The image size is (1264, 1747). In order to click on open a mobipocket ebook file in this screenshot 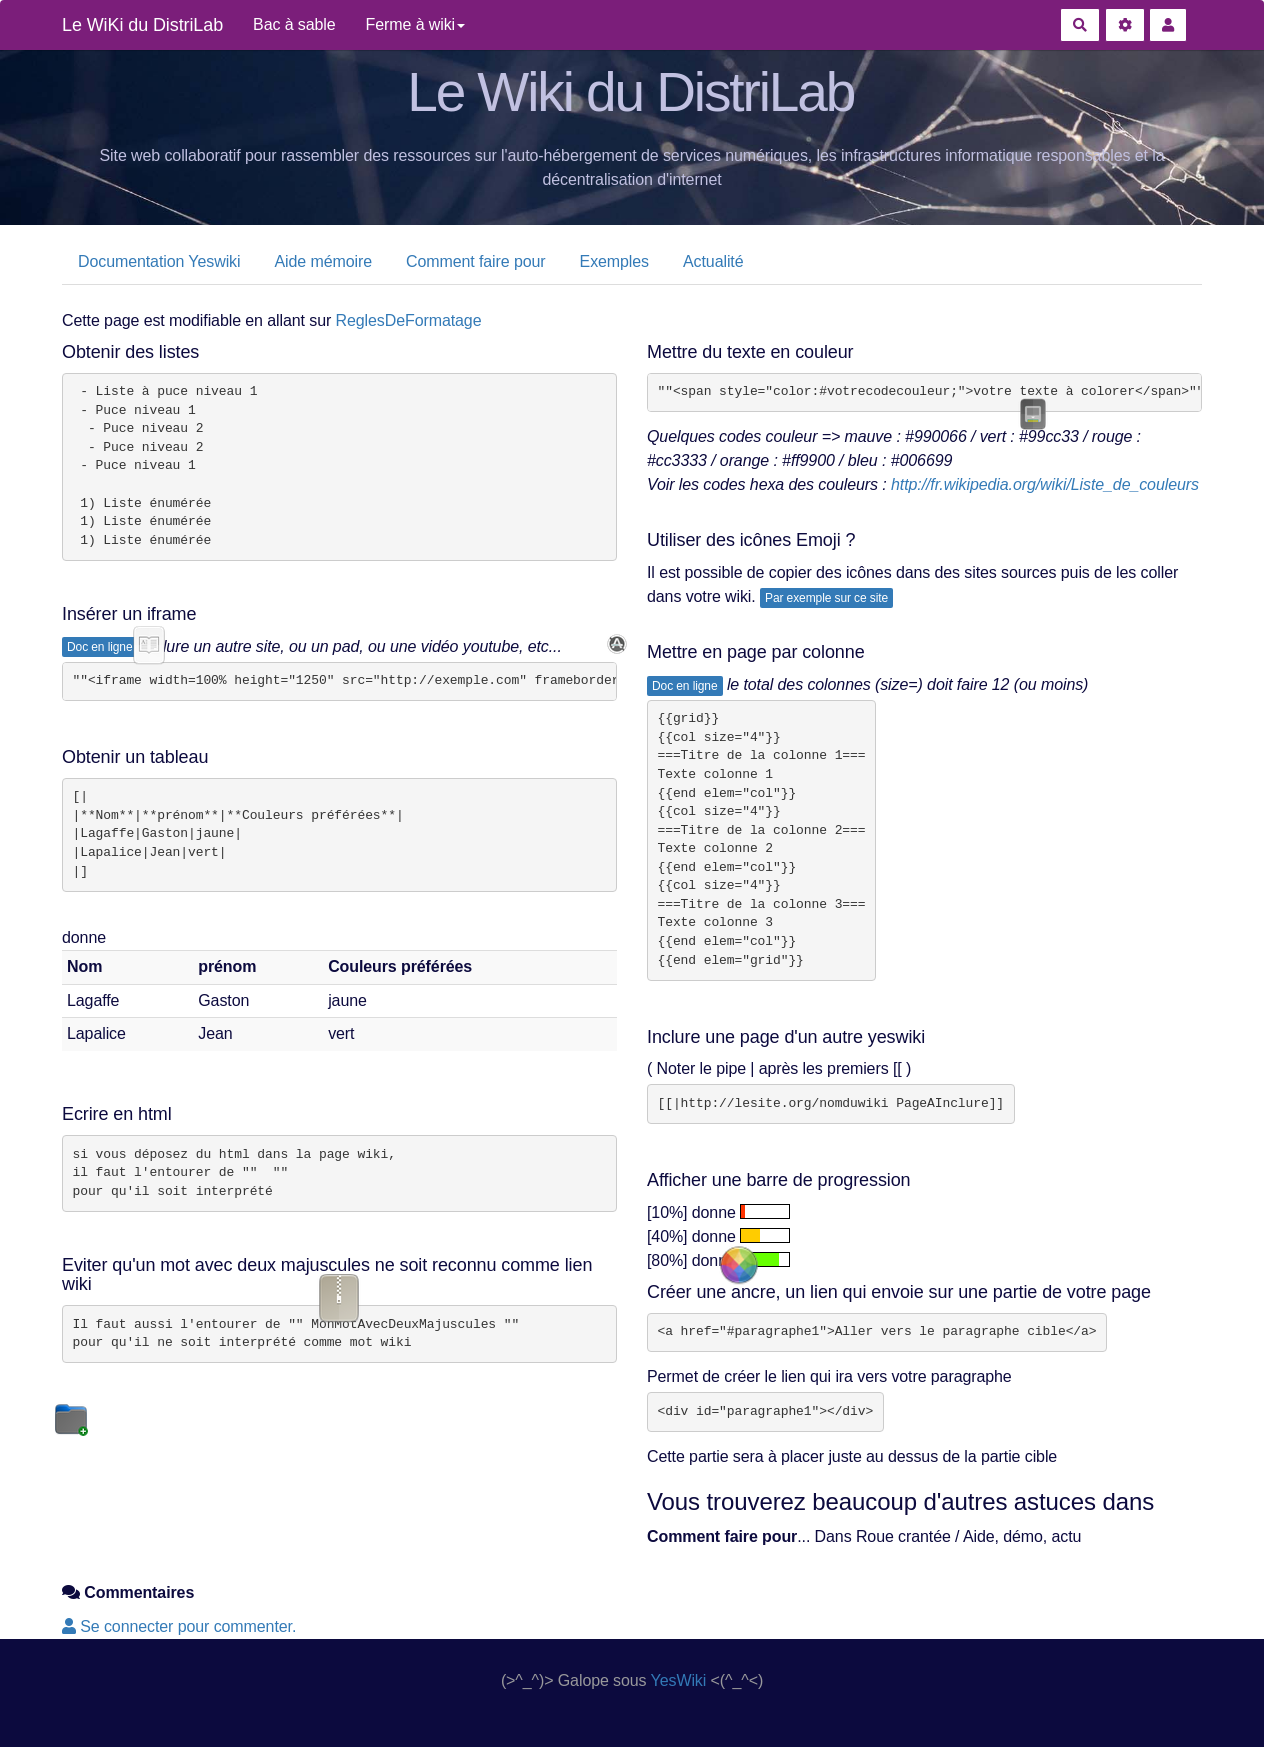, I will do `click(149, 645)`.